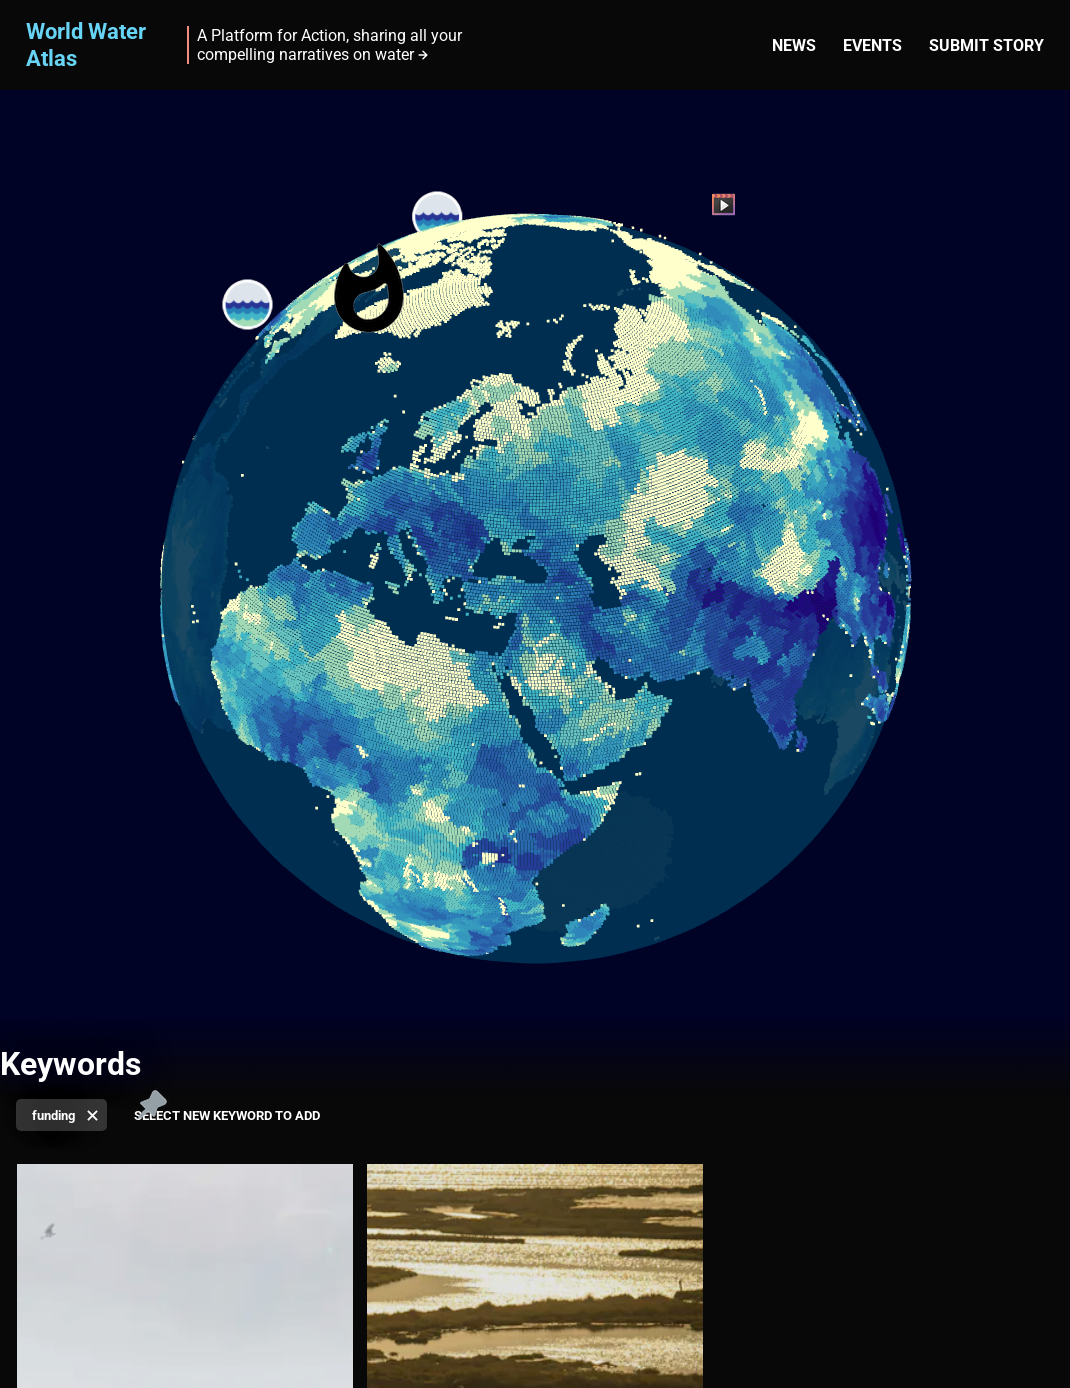  Describe the element at coordinates (723, 204) in the screenshot. I see `open the tv or video streaming app` at that location.